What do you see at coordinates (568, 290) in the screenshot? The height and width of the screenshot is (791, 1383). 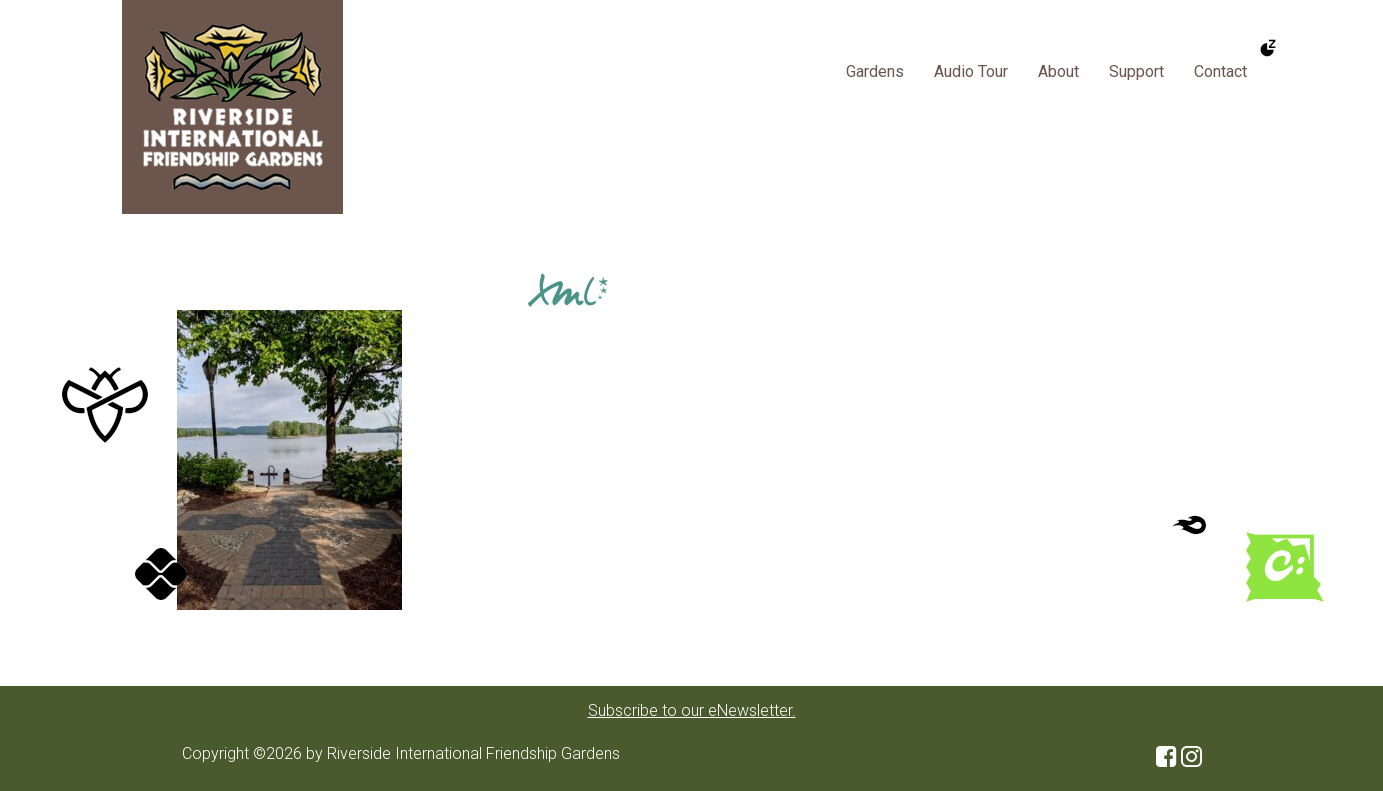 I see `indicates xml file format or data type` at bounding box center [568, 290].